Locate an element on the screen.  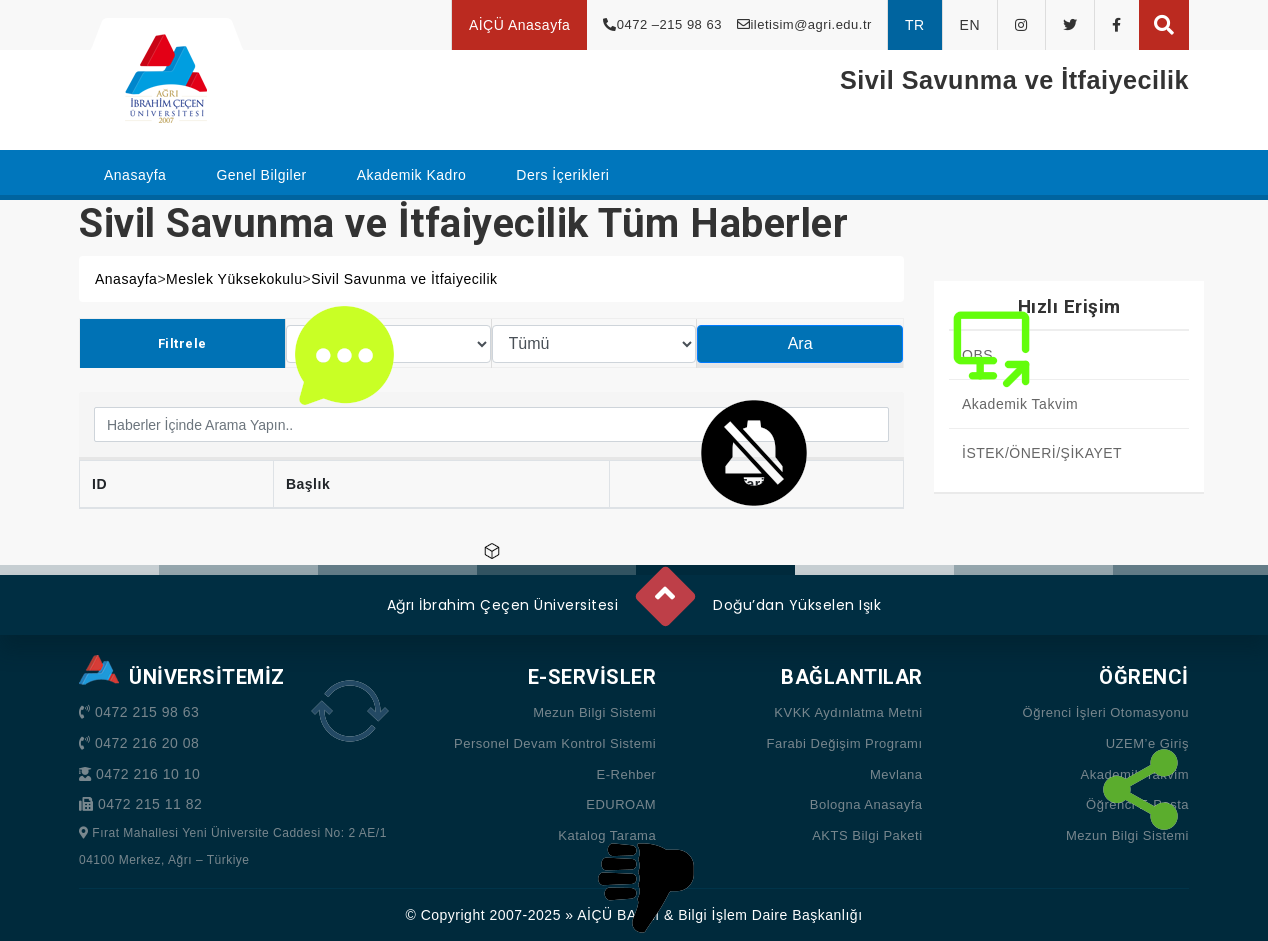
dislike or downvote content is located at coordinates (646, 888).